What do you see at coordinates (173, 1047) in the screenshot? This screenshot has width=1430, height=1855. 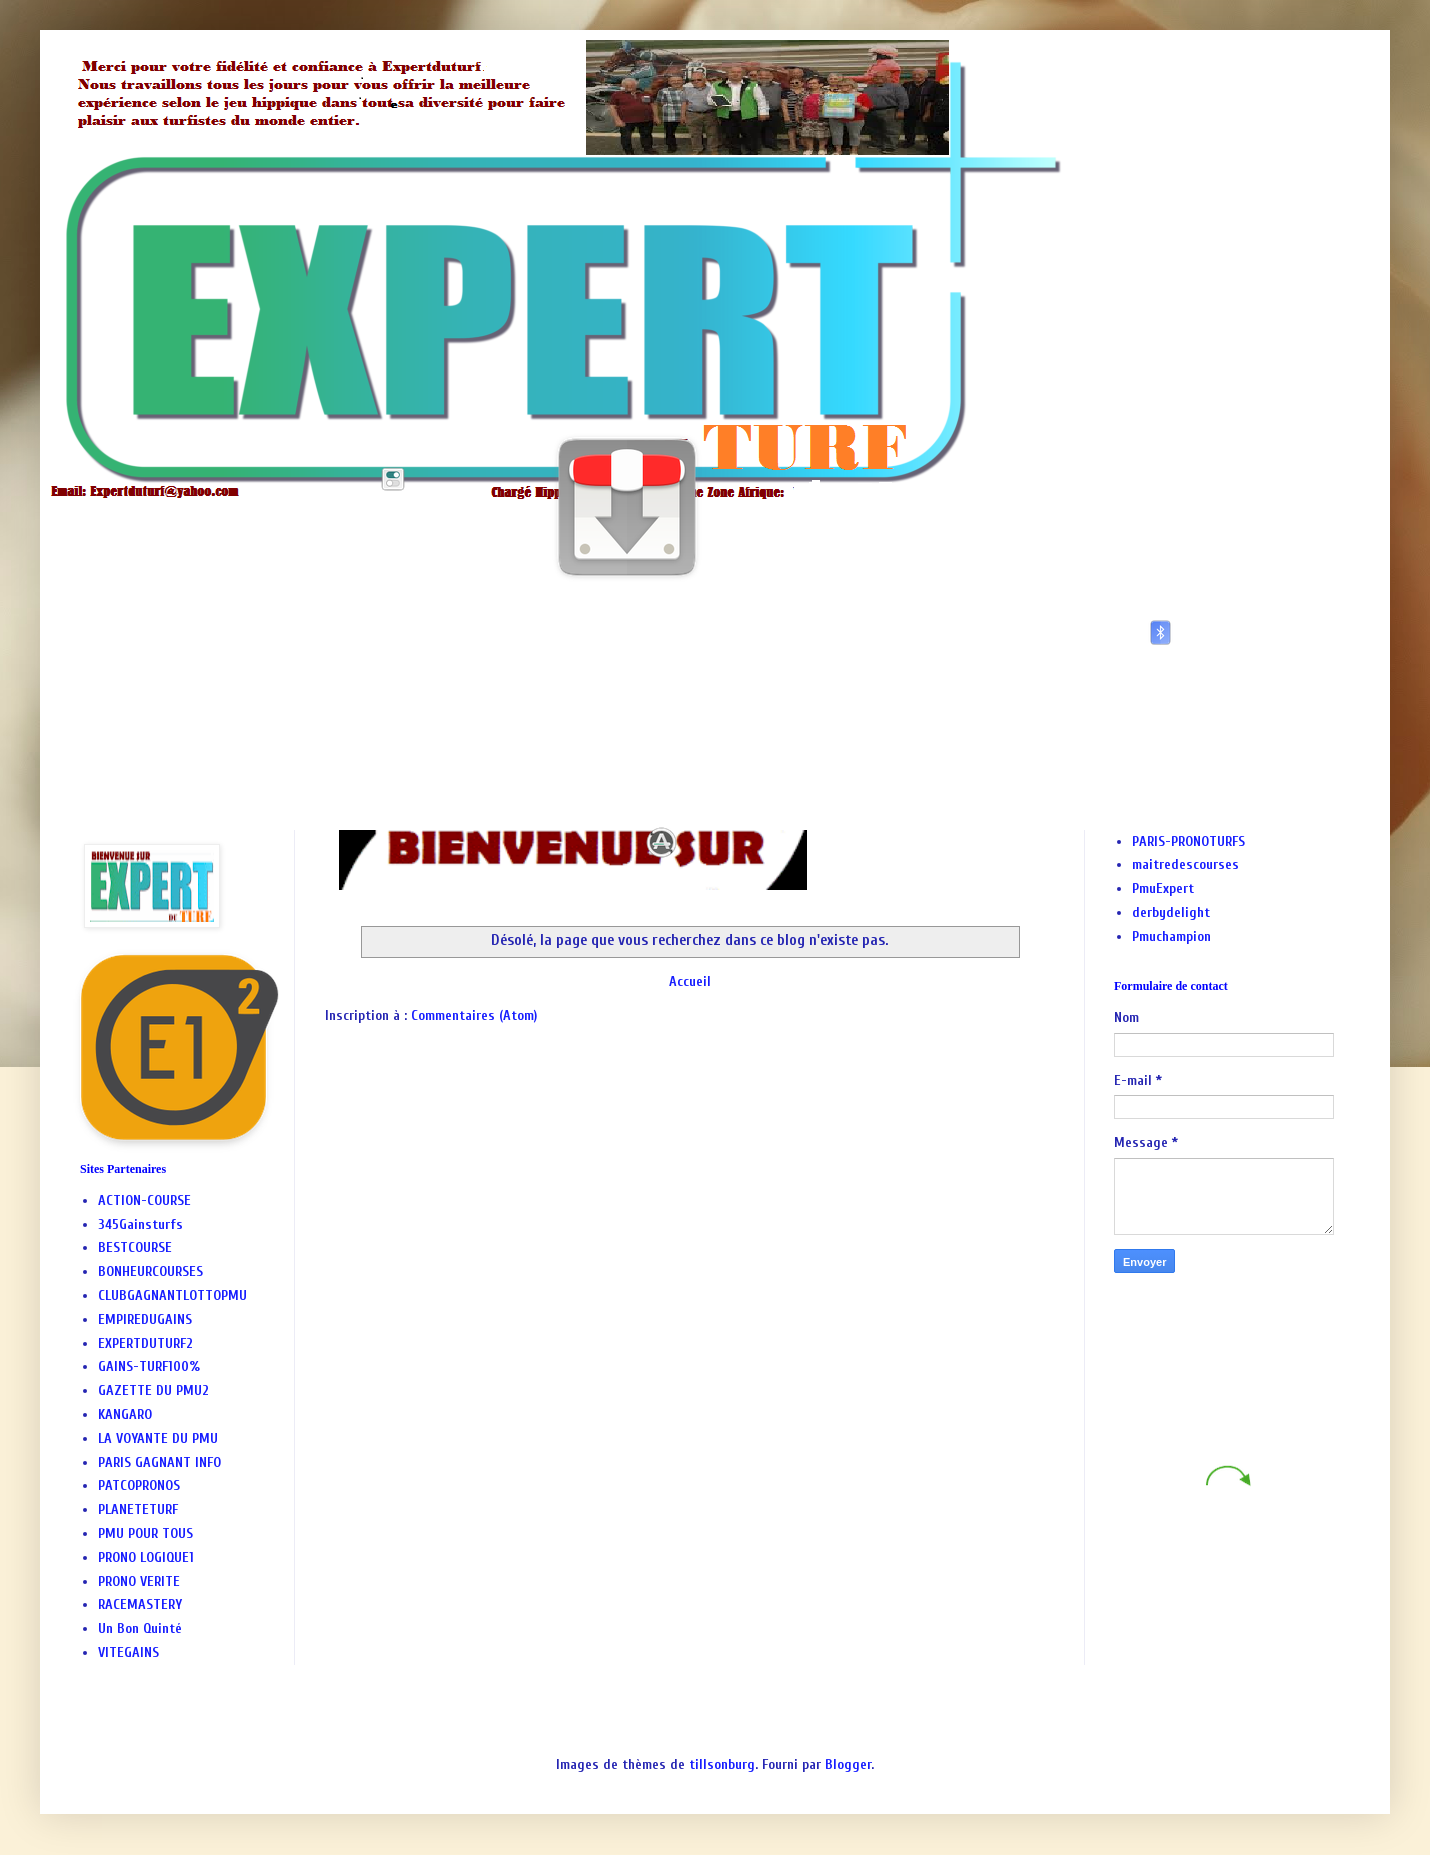 I see `launch Half-Life 2: Episode One` at bounding box center [173, 1047].